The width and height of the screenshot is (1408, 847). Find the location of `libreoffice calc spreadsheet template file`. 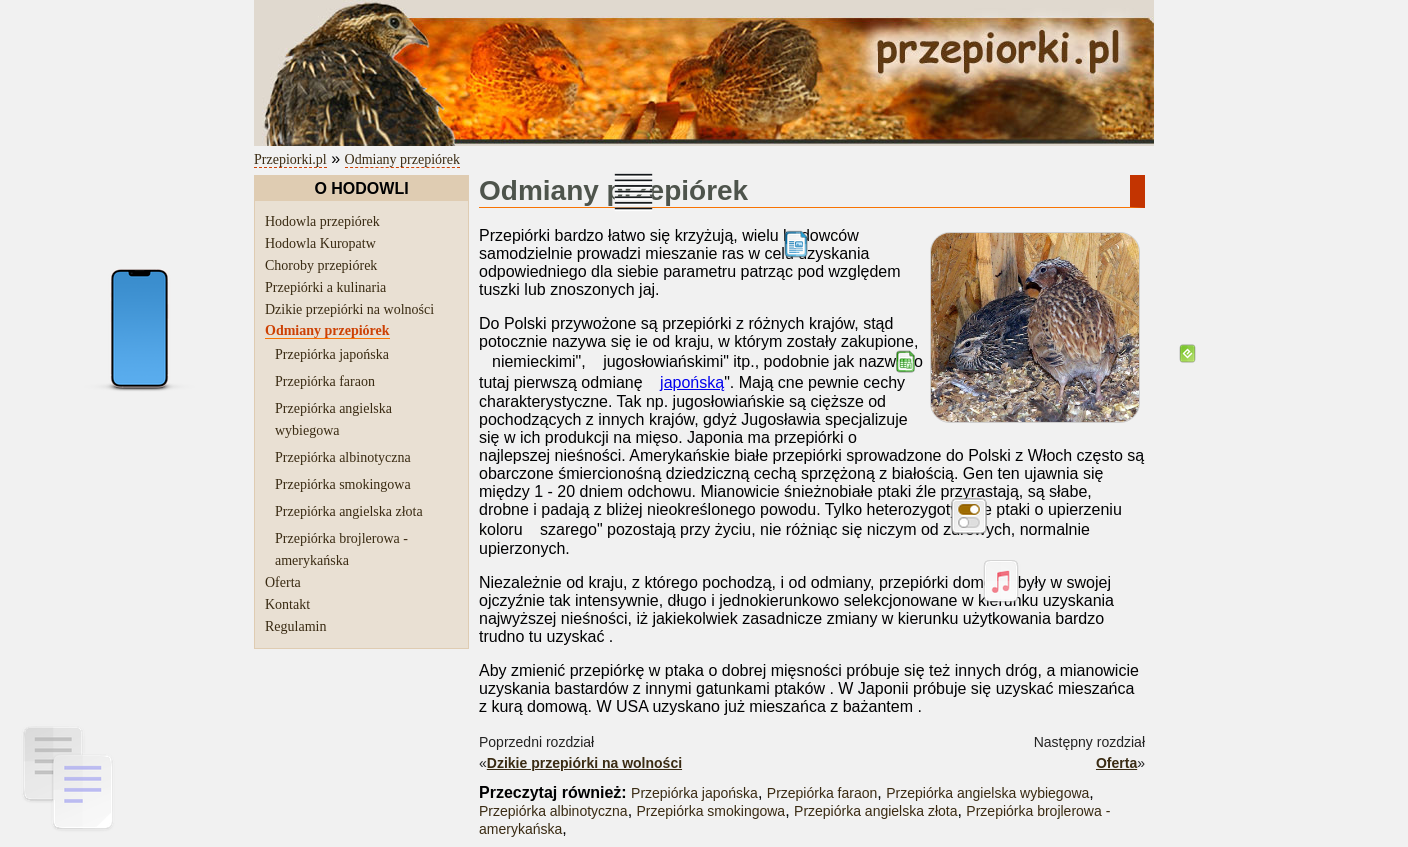

libreoffice calc spreadsheet template file is located at coordinates (905, 361).